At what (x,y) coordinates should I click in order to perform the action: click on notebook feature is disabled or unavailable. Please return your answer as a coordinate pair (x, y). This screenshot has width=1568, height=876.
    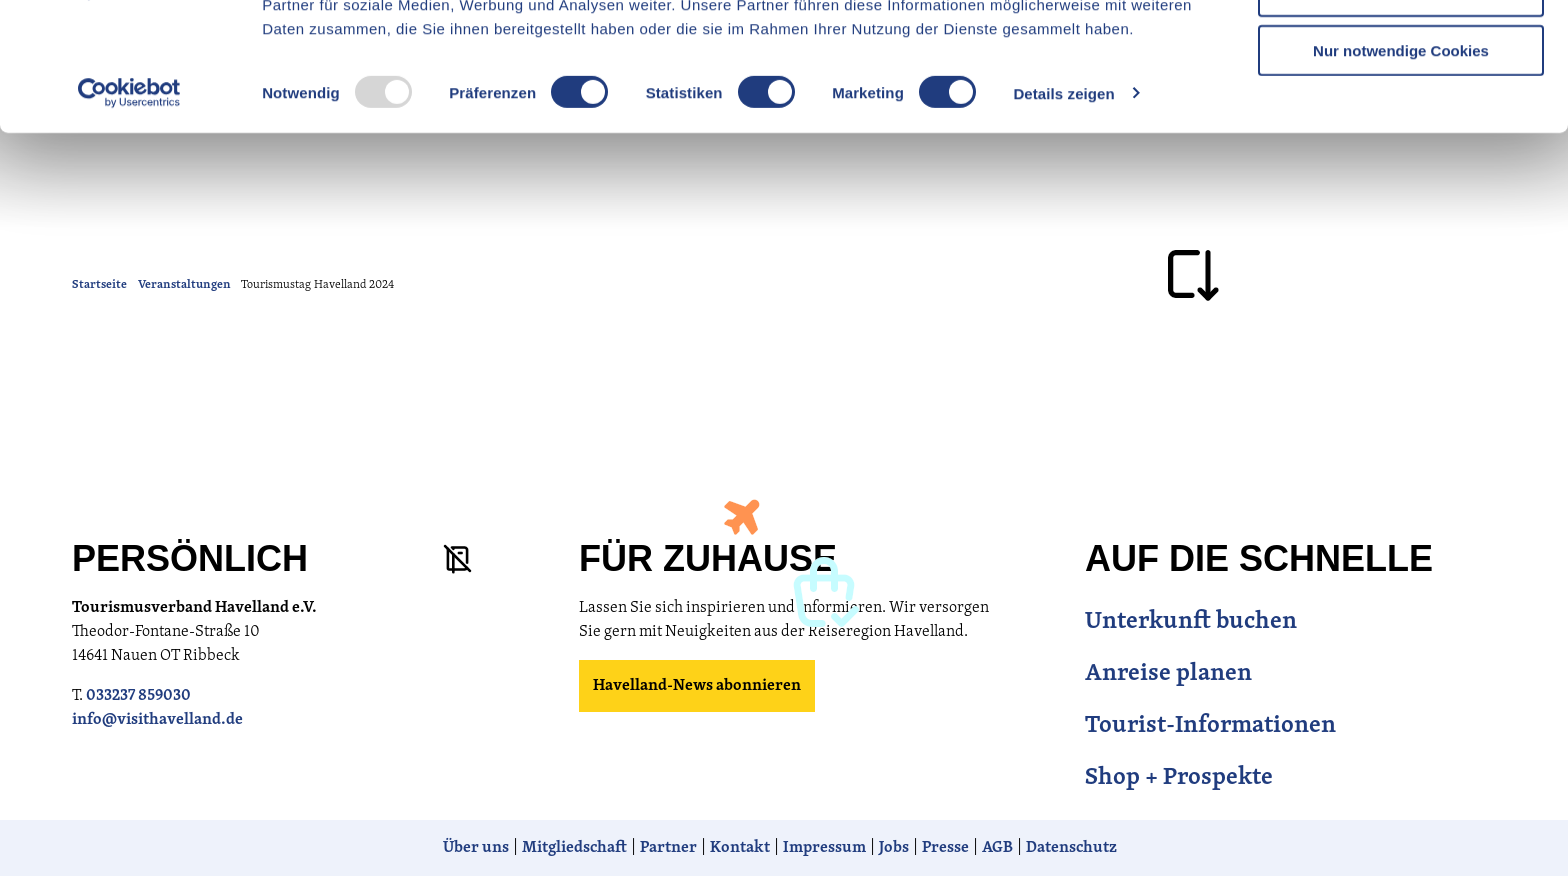
    Looking at the image, I should click on (457, 558).